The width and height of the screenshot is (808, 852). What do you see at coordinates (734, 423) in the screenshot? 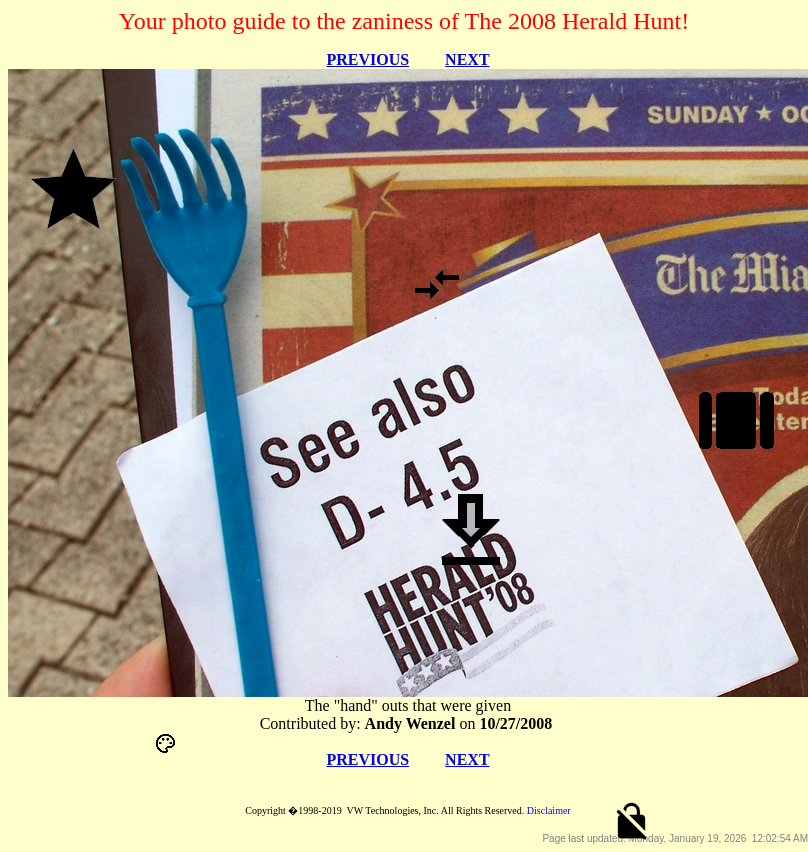
I see `switch to array or column view layout` at bounding box center [734, 423].